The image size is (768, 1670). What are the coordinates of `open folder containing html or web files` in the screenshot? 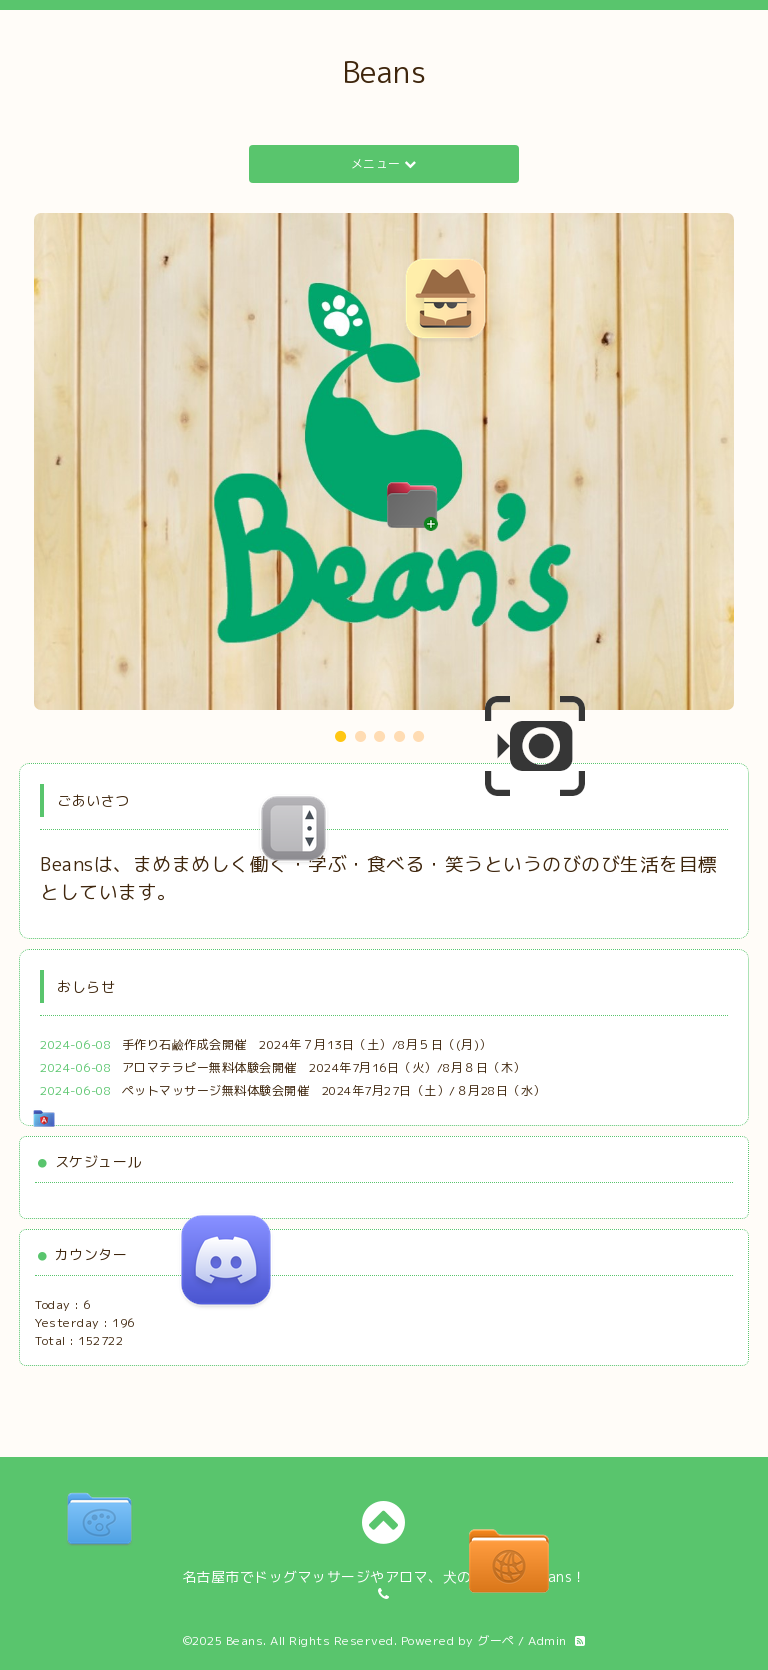 It's located at (509, 1561).